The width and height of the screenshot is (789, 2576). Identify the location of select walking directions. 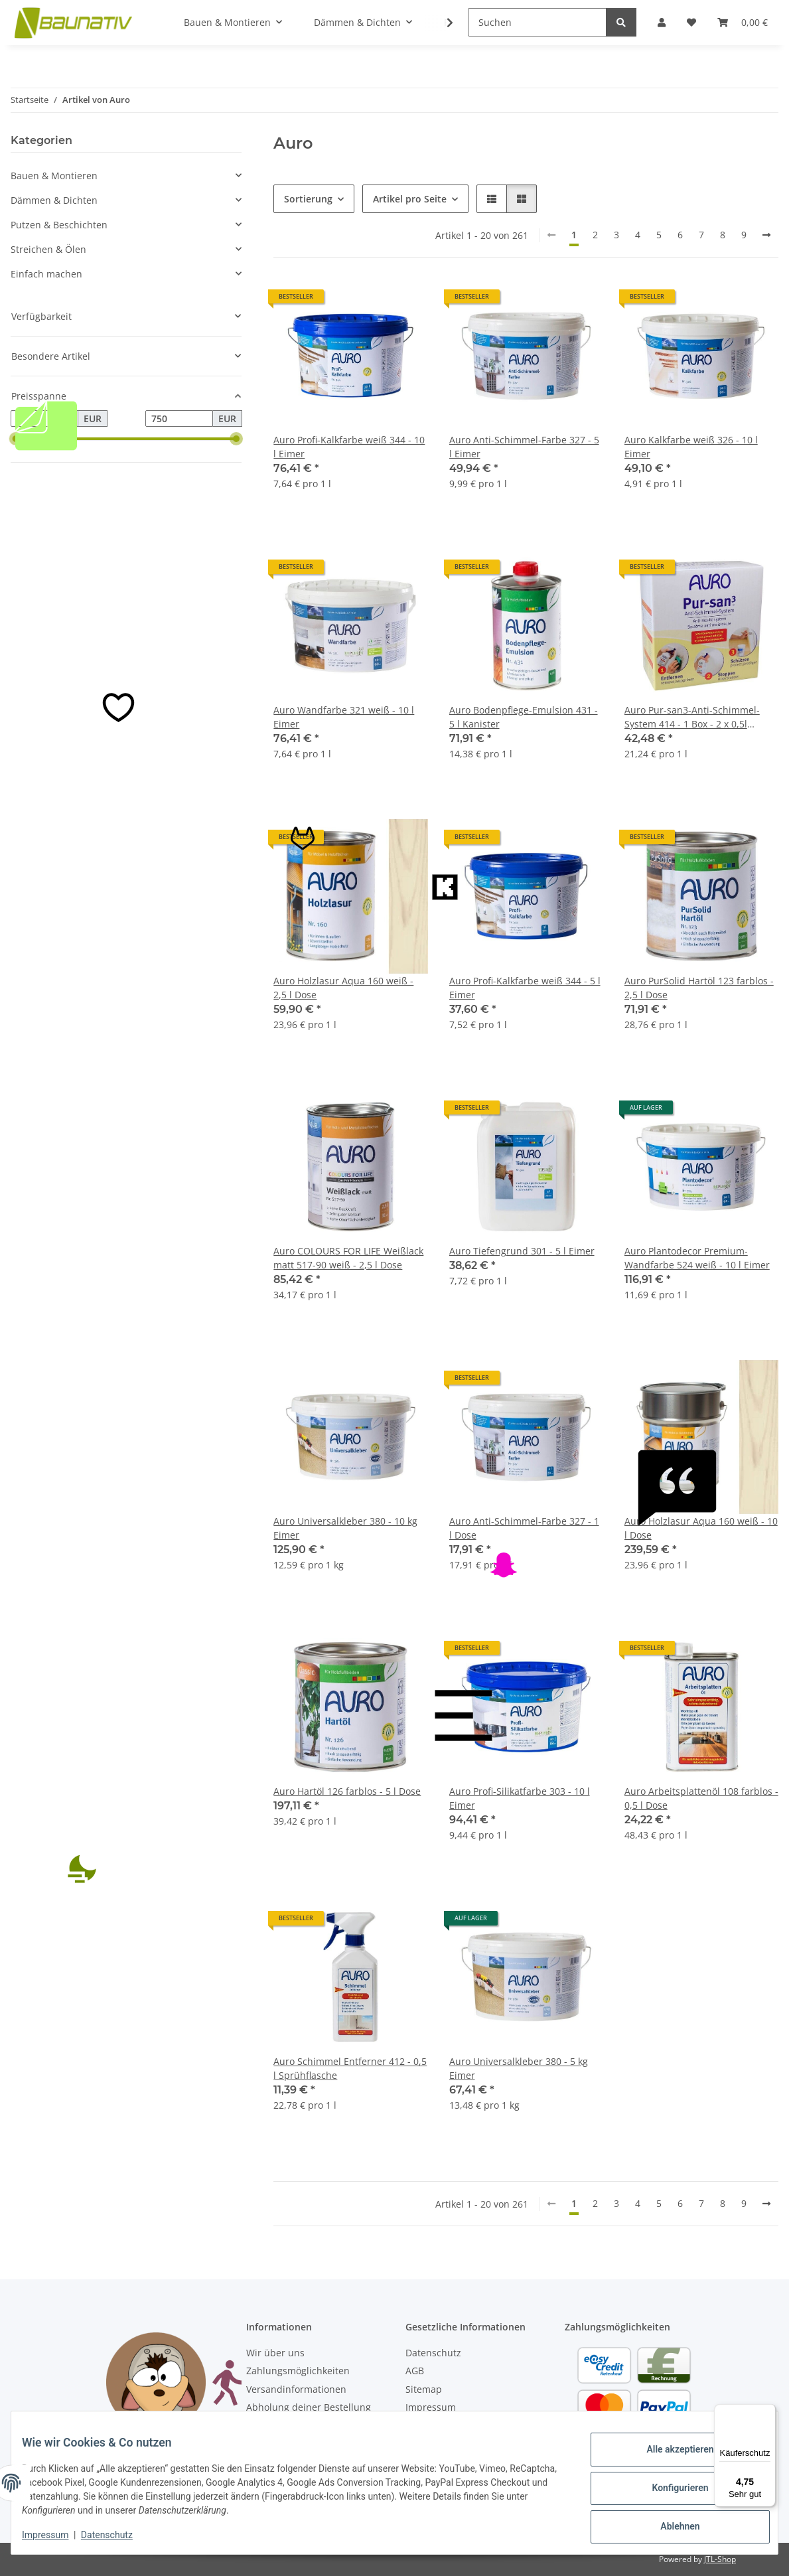
(226, 2382).